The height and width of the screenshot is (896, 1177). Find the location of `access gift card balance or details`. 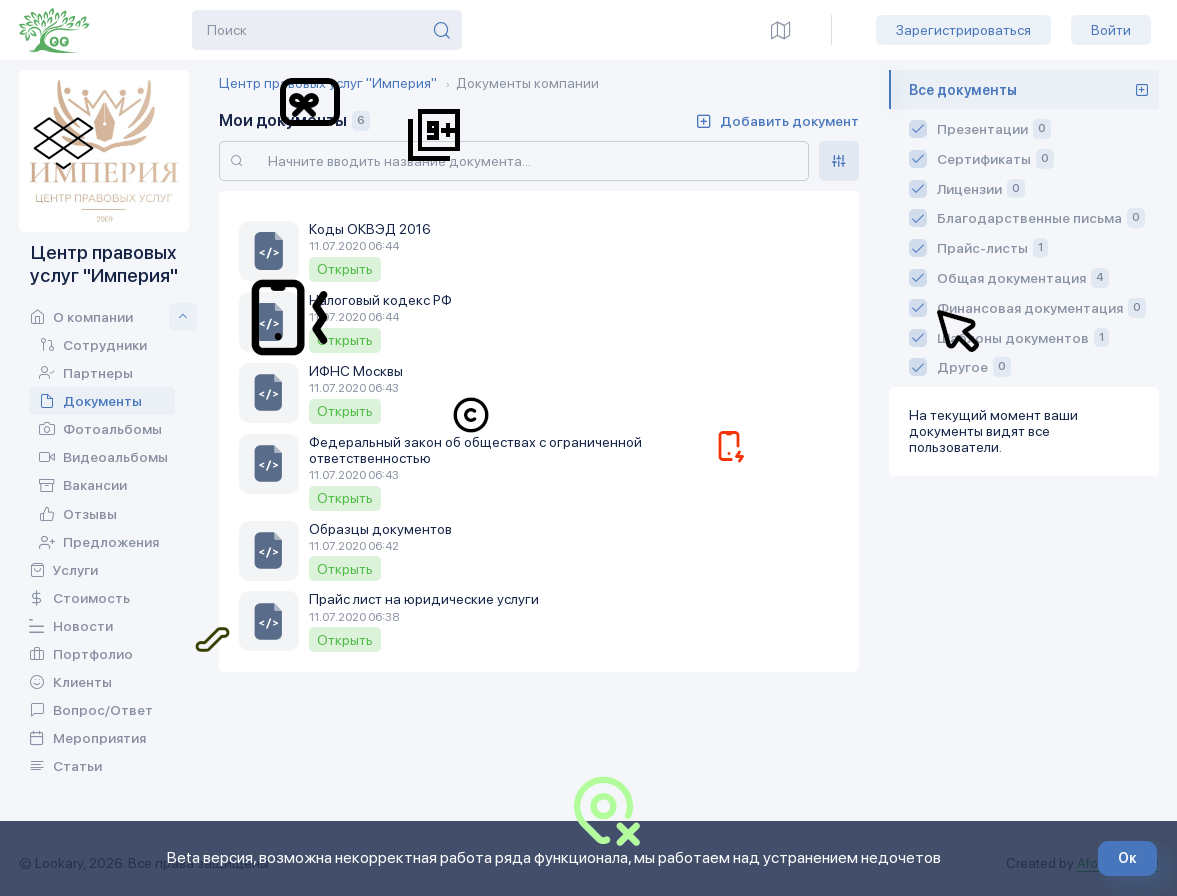

access gift card balance or details is located at coordinates (310, 102).